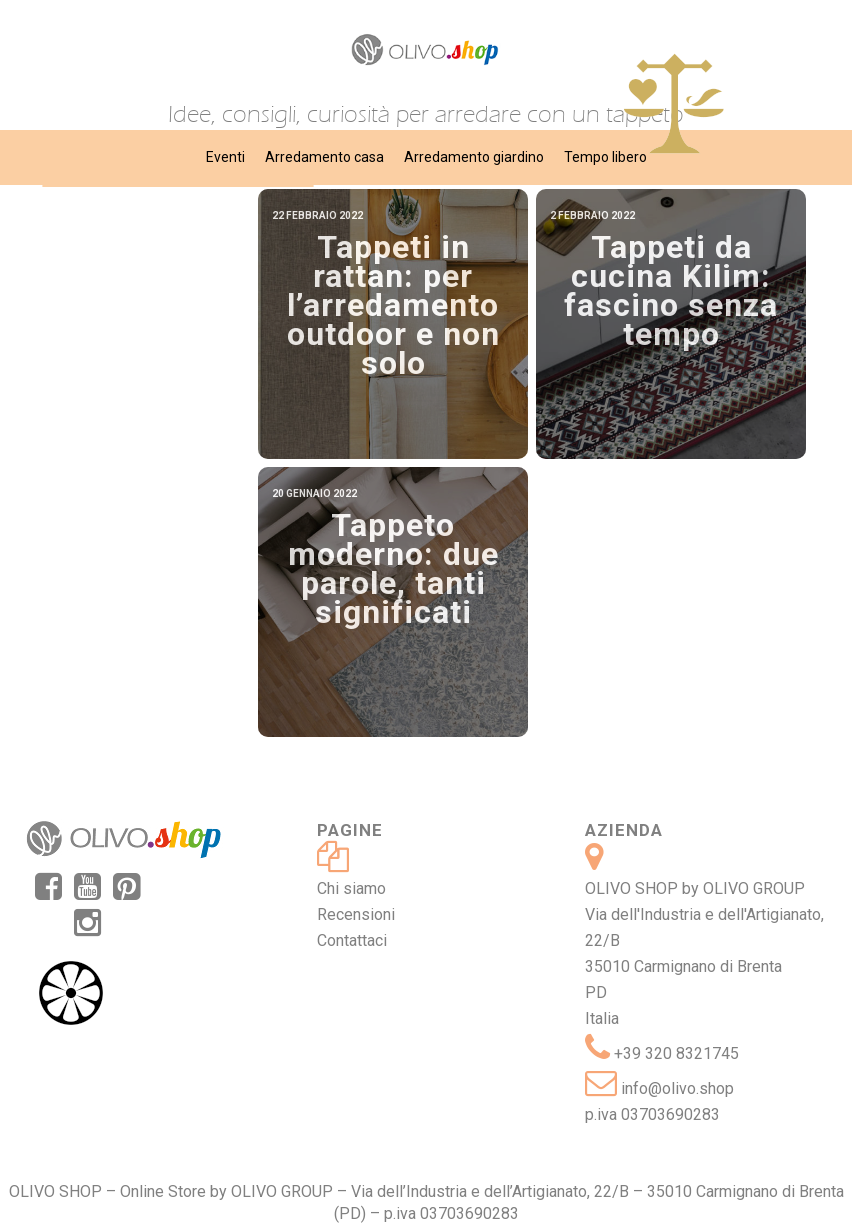 Image resolution: width=852 pixels, height=1229 pixels. What do you see at coordinates (674, 103) in the screenshot?
I see `balance between love and nature` at bounding box center [674, 103].